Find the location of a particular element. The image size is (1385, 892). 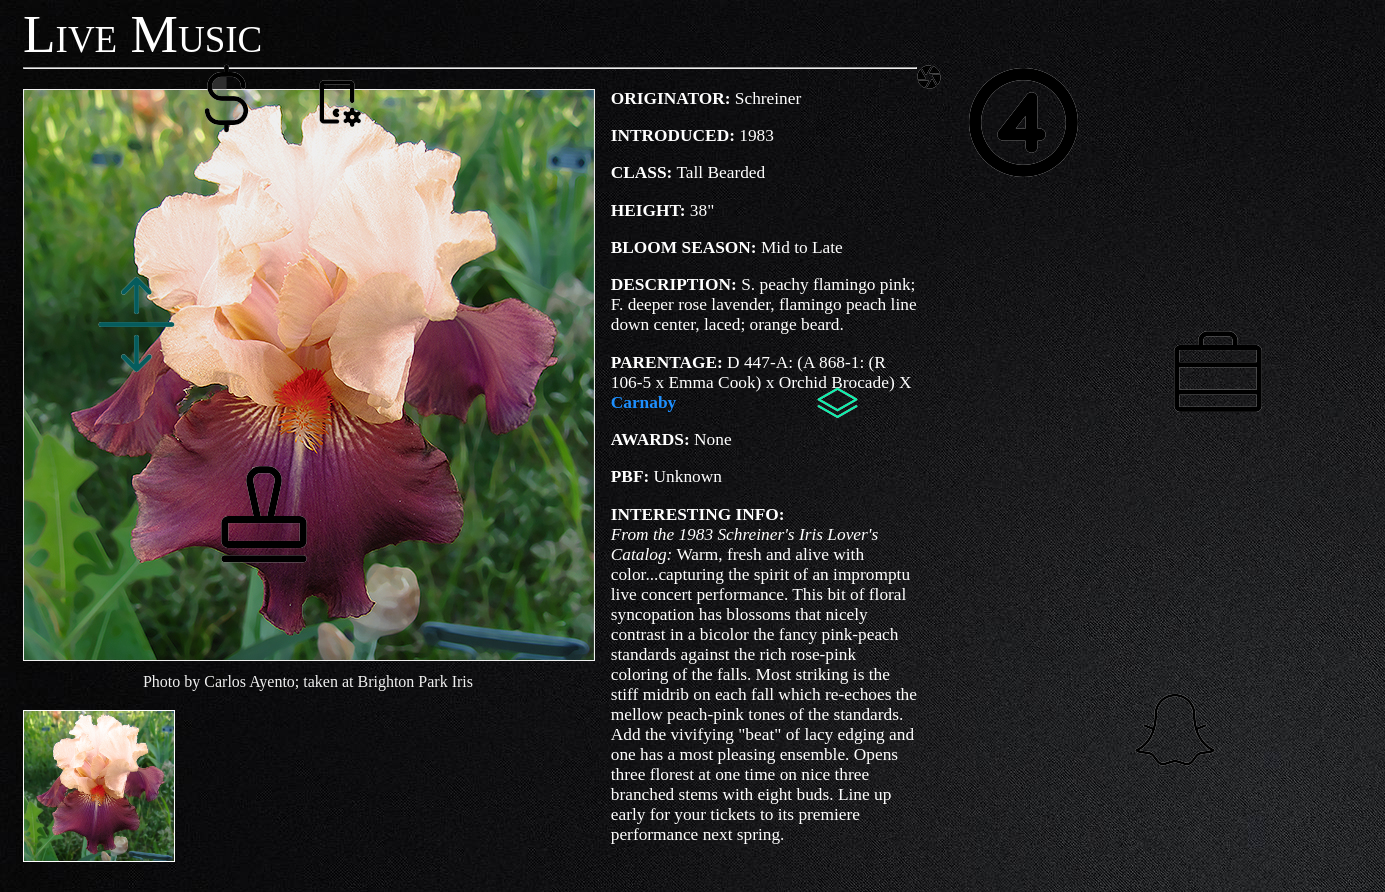

open Snapchat app is located at coordinates (1175, 731).